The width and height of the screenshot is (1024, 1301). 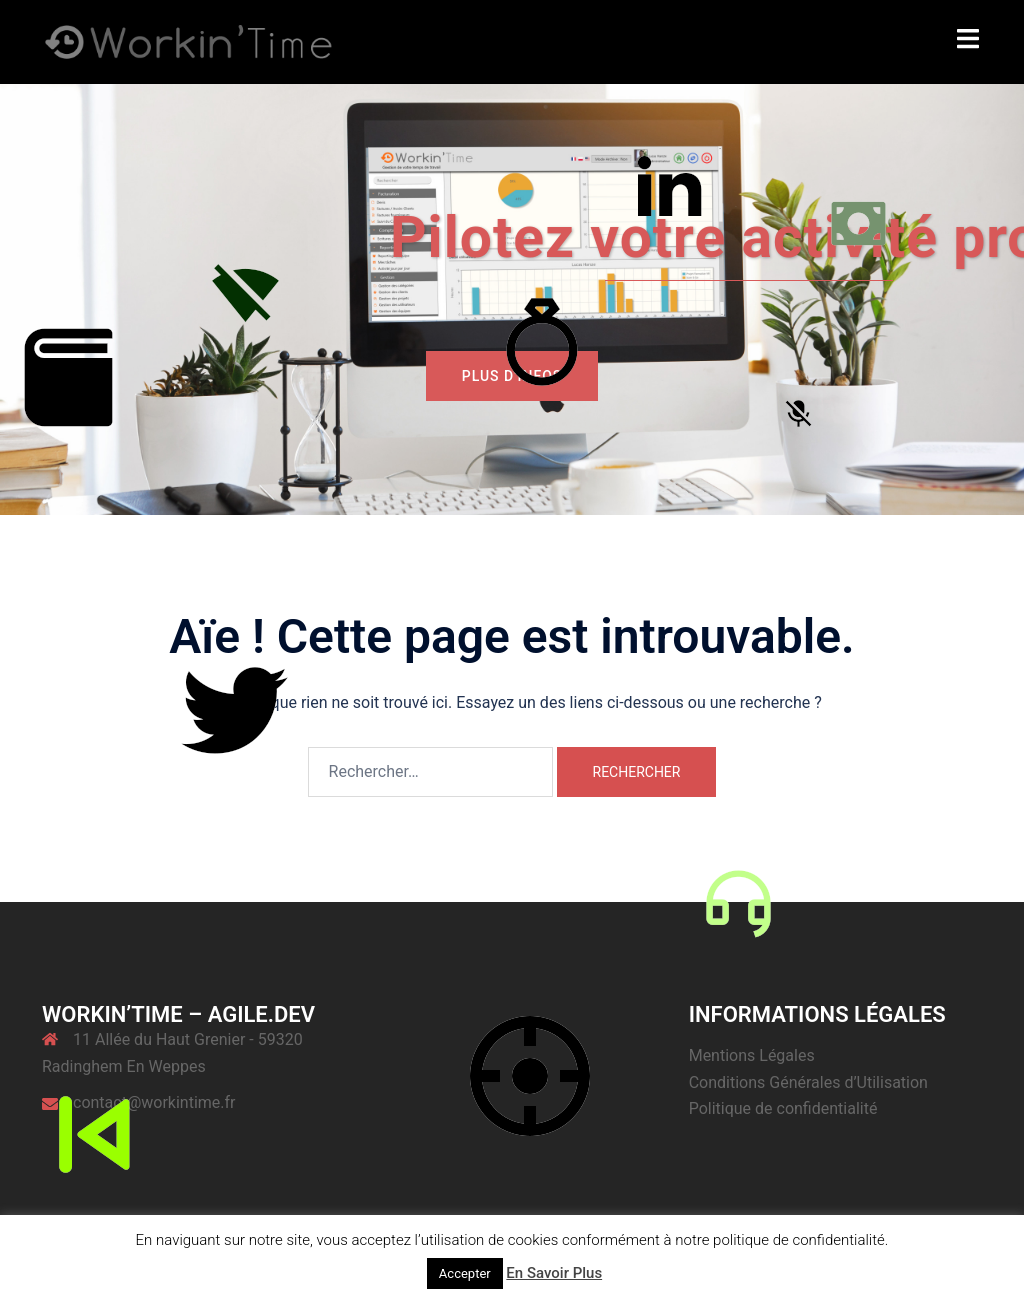 What do you see at coordinates (234, 710) in the screenshot?
I see `share to twitter` at bounding box center [234, 710].